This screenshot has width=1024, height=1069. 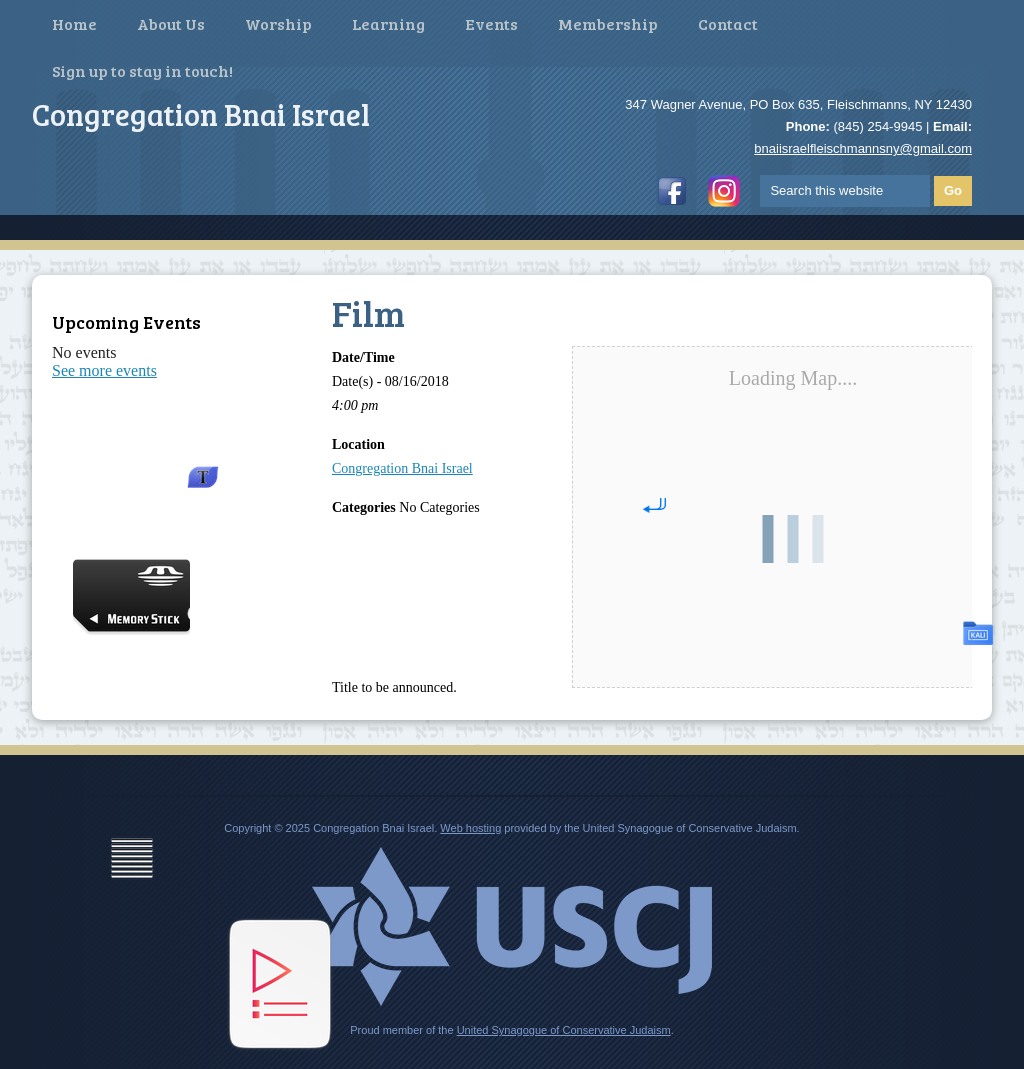 I want to click on access text style library in iMovie, so click(x=203, y=477).